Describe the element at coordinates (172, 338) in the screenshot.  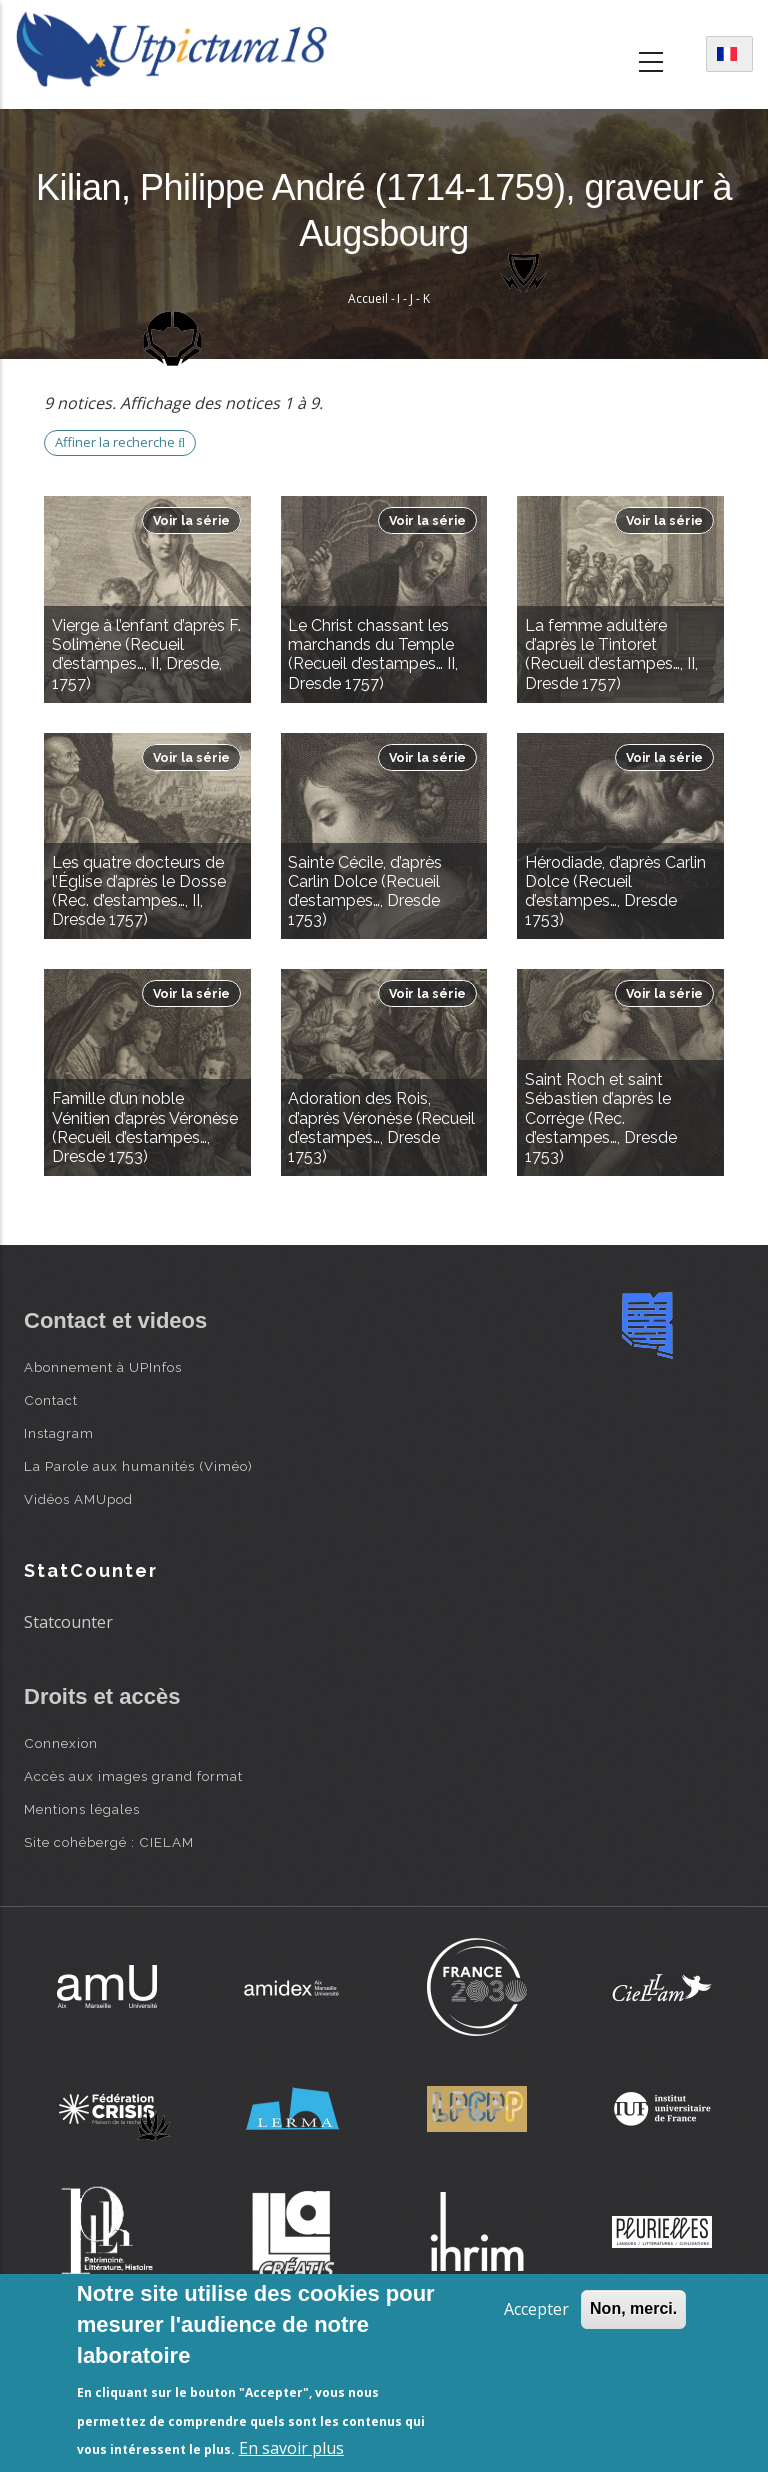
I see `launch Metroid or Samus-themed game content` at that location.